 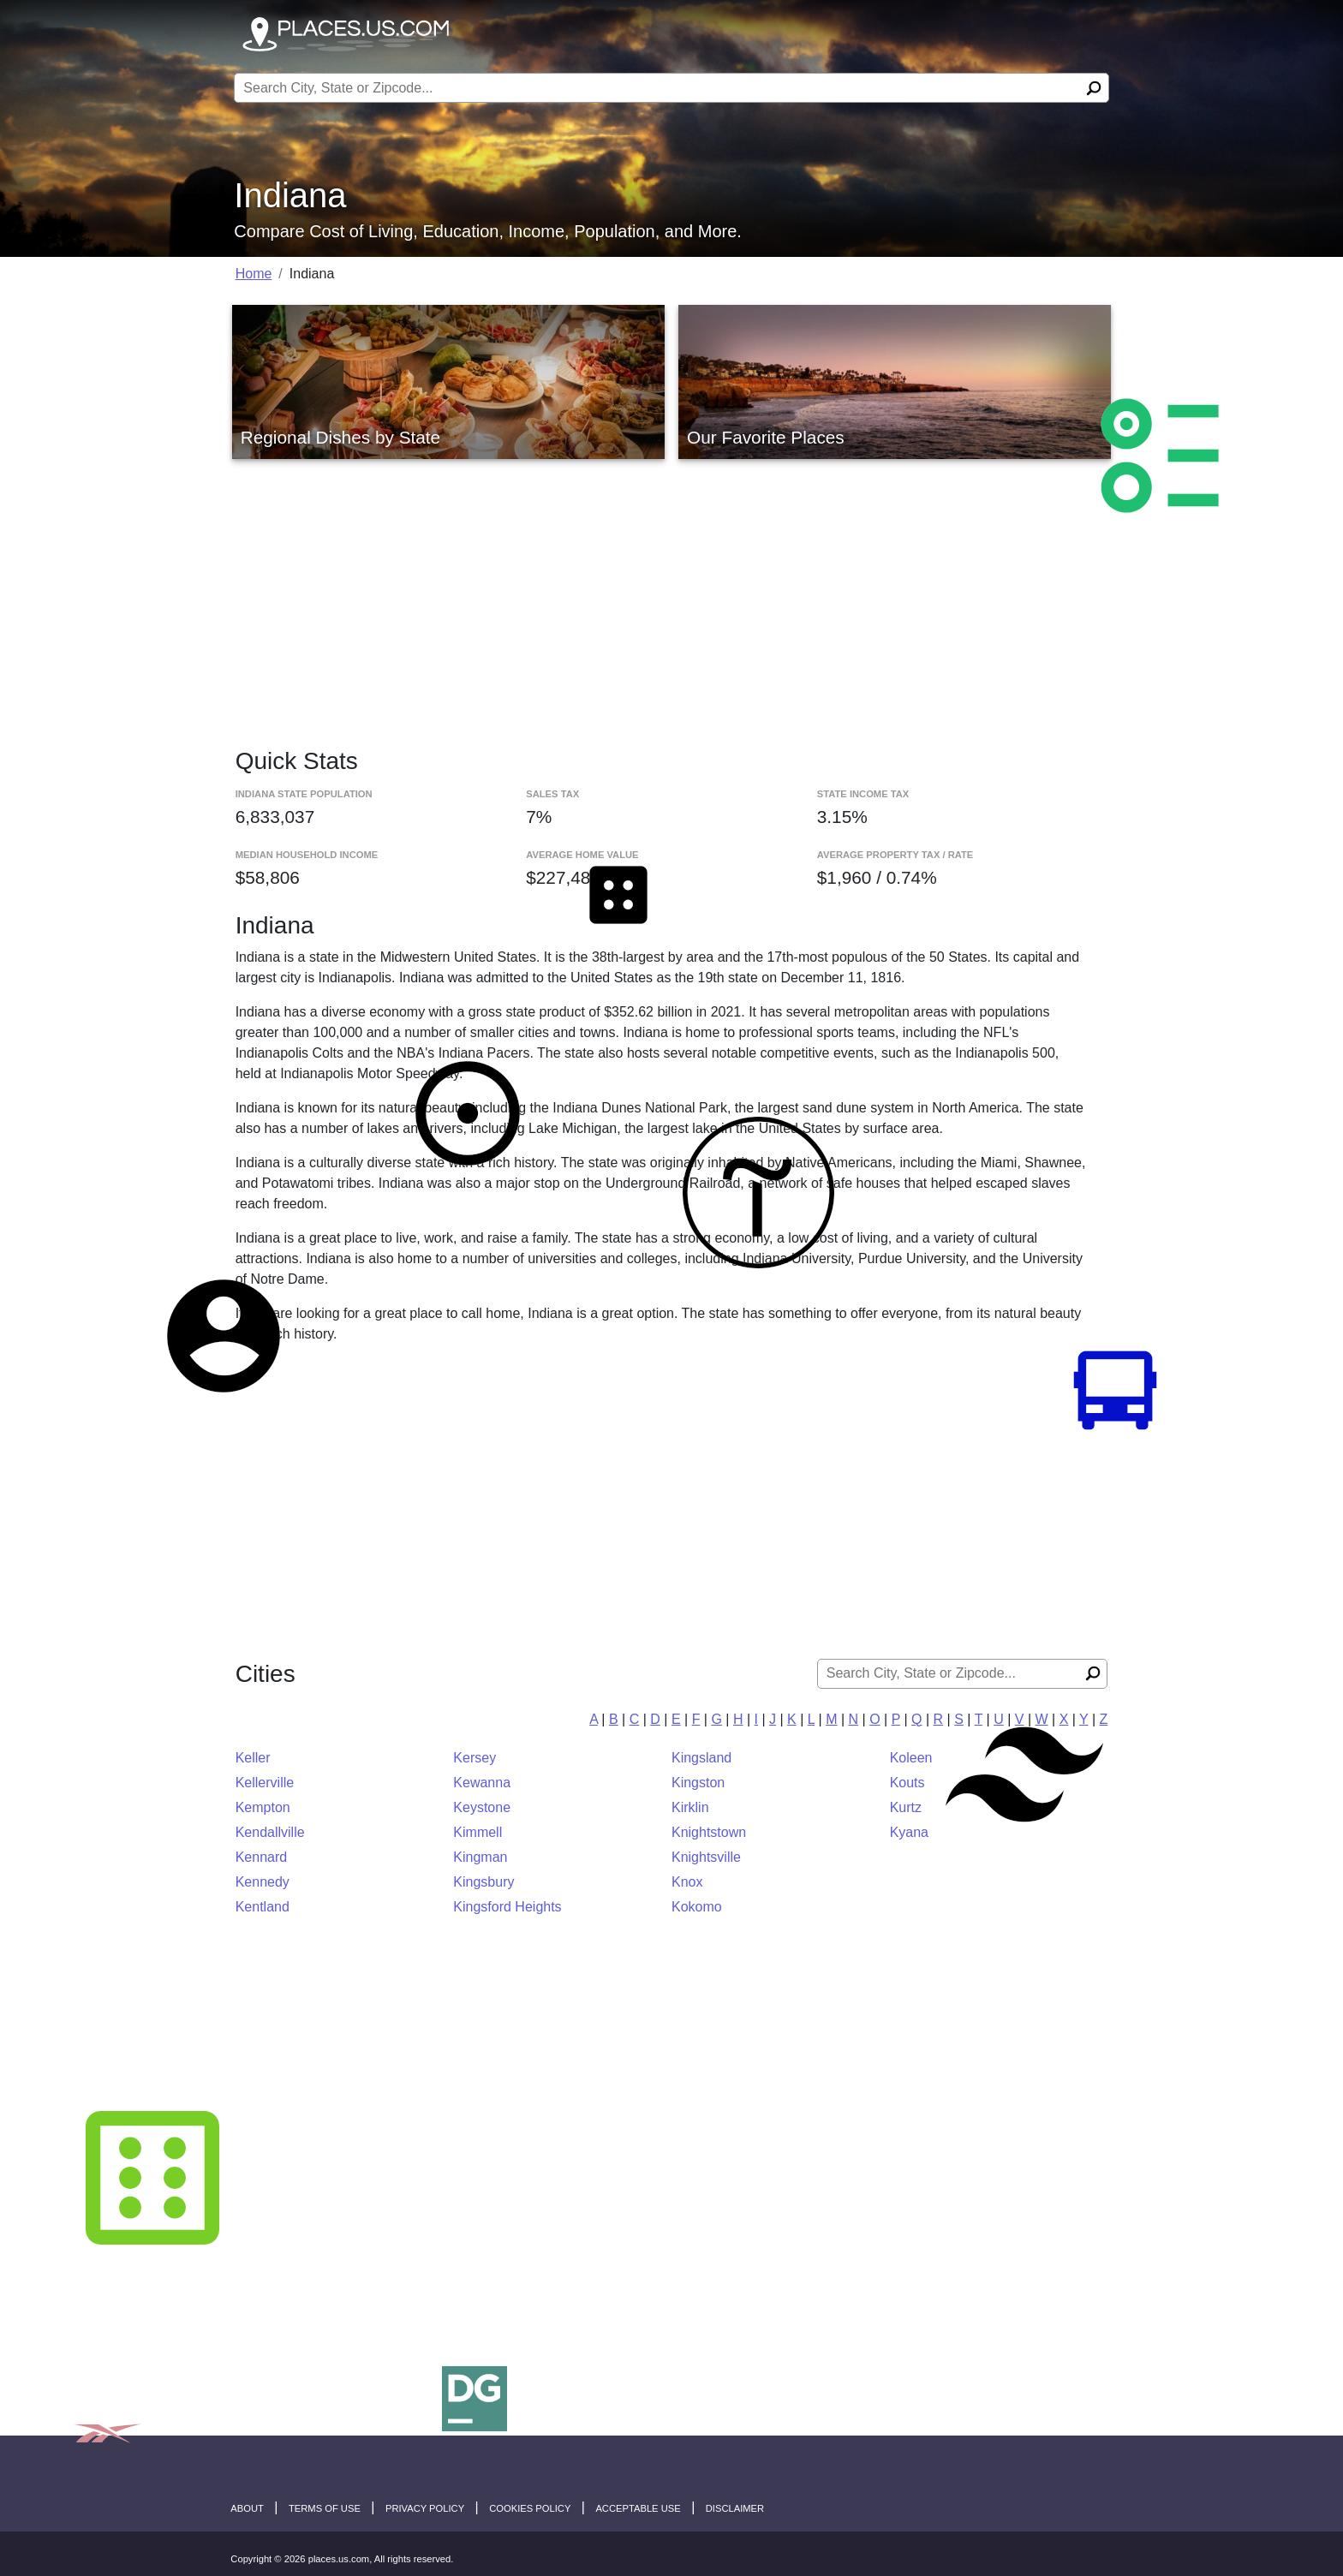 What do you see at coordinates (1115, 1388) in the screenshot?
I see `view public transit options` at bounding box center [1115, 1388].